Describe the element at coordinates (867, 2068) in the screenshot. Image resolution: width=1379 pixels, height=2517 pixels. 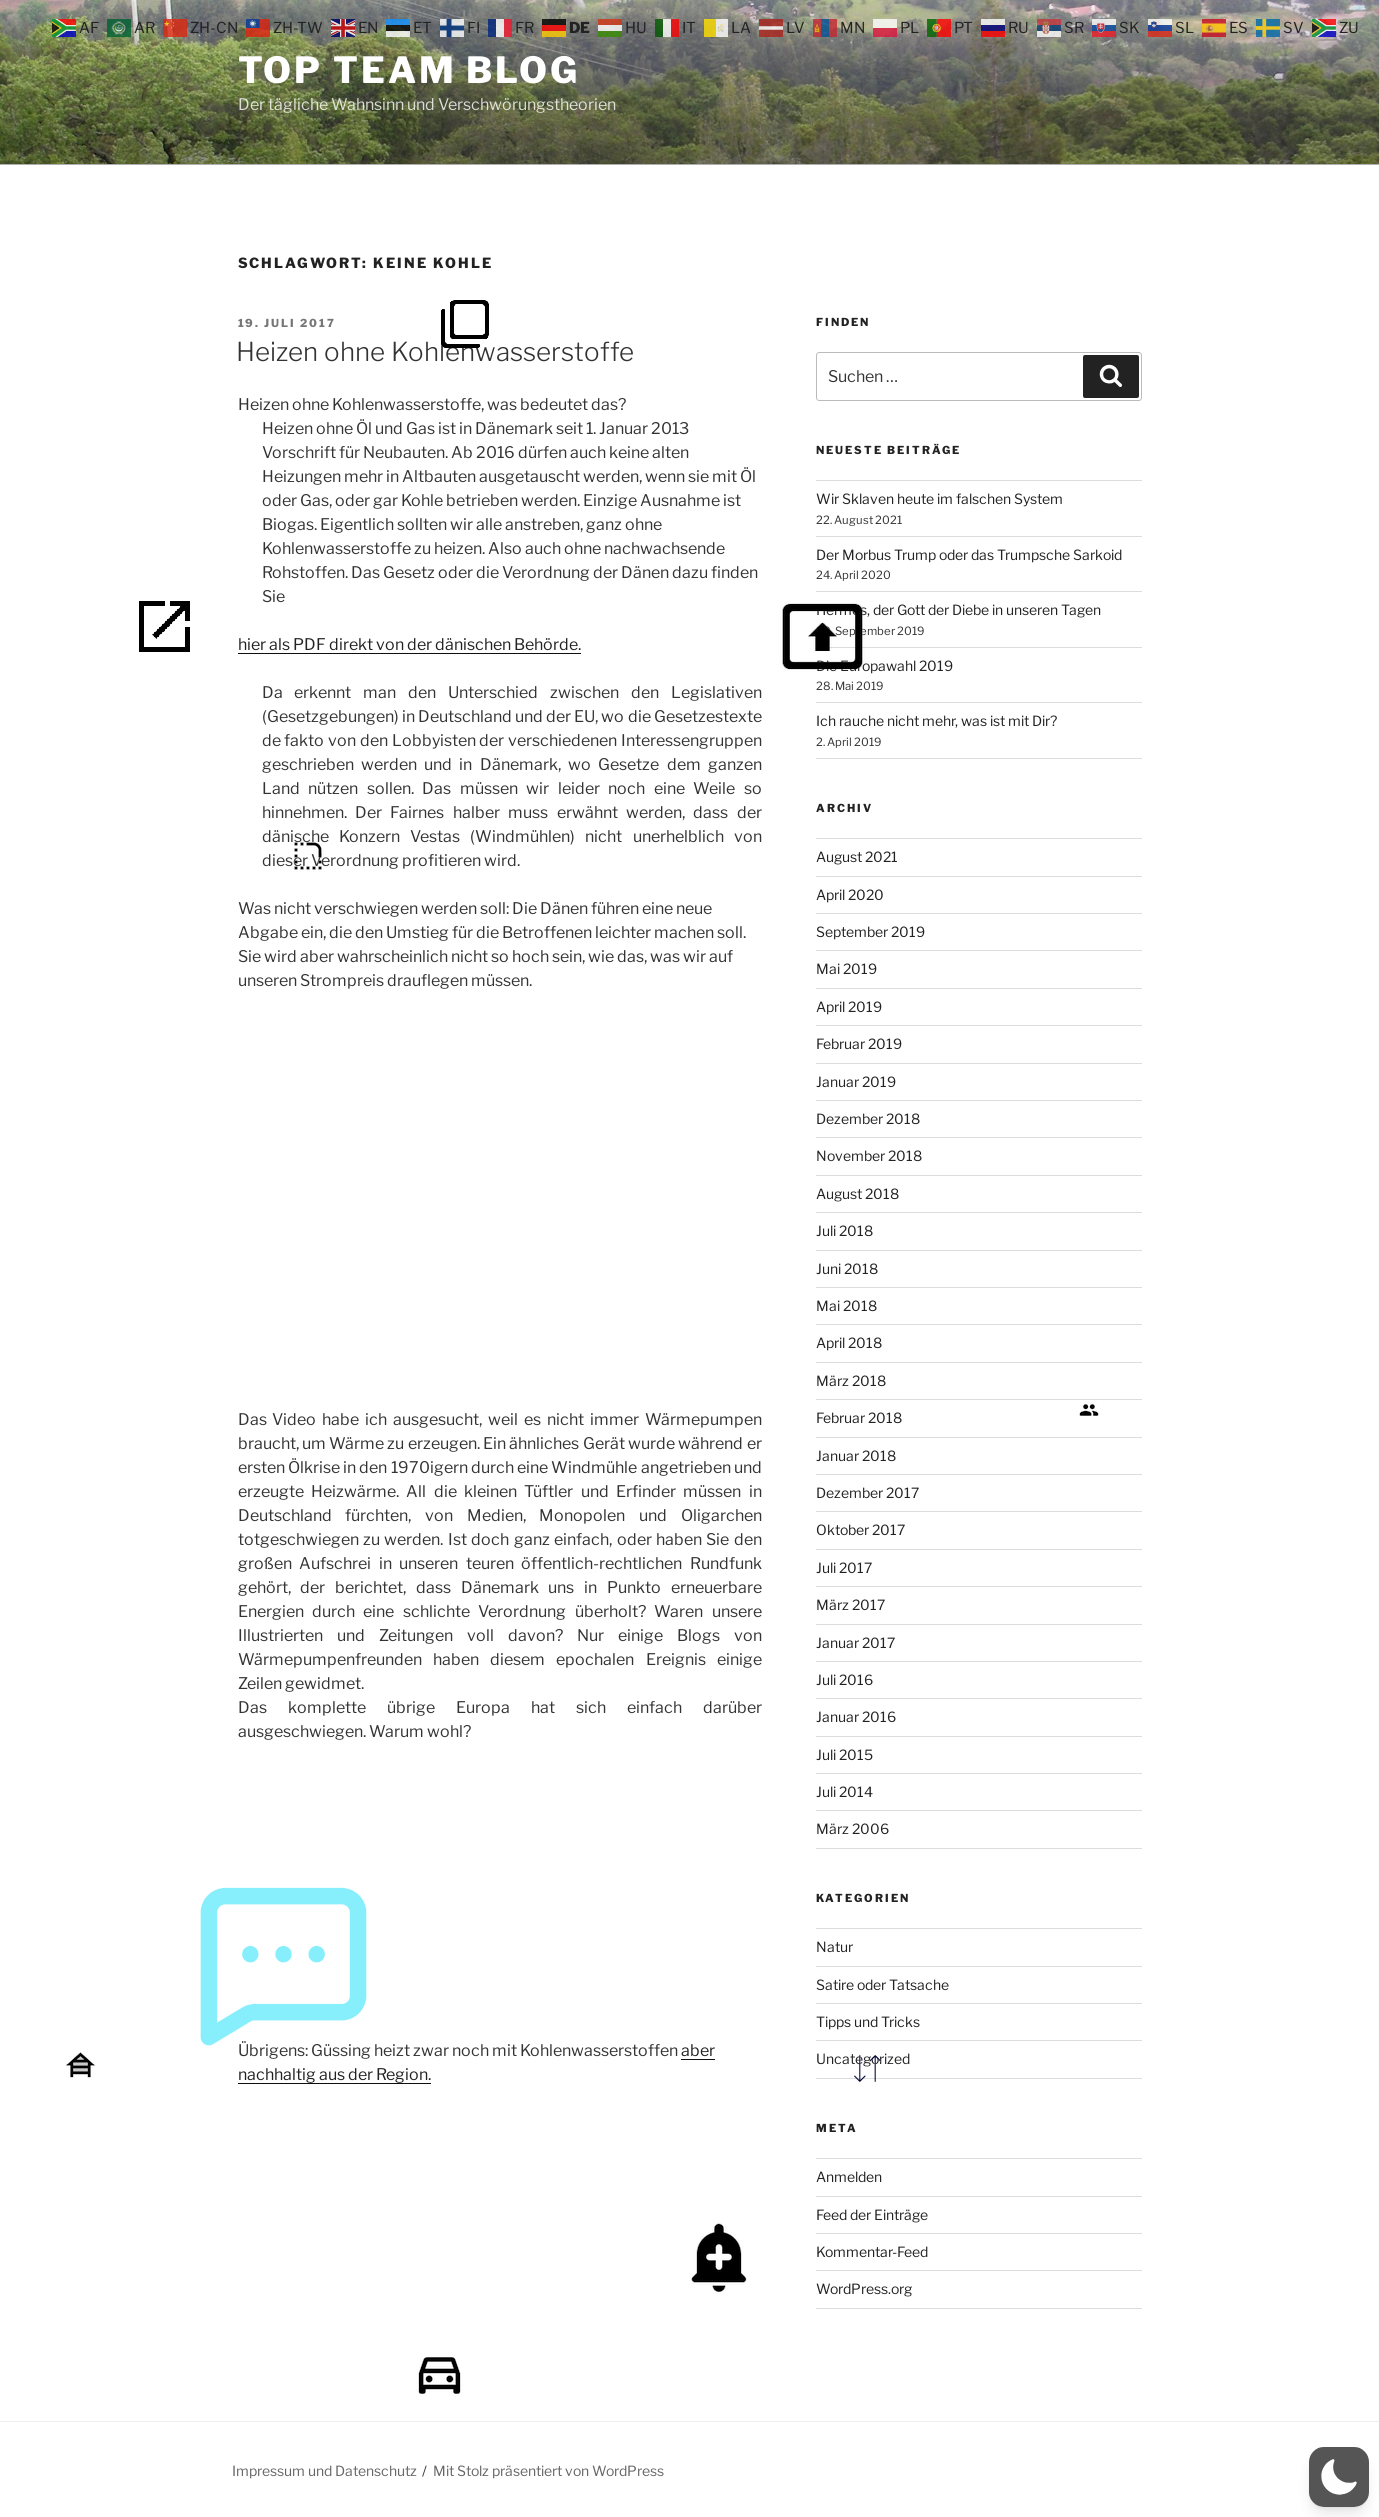
I see `sort items in ascending or descending order` at that location.